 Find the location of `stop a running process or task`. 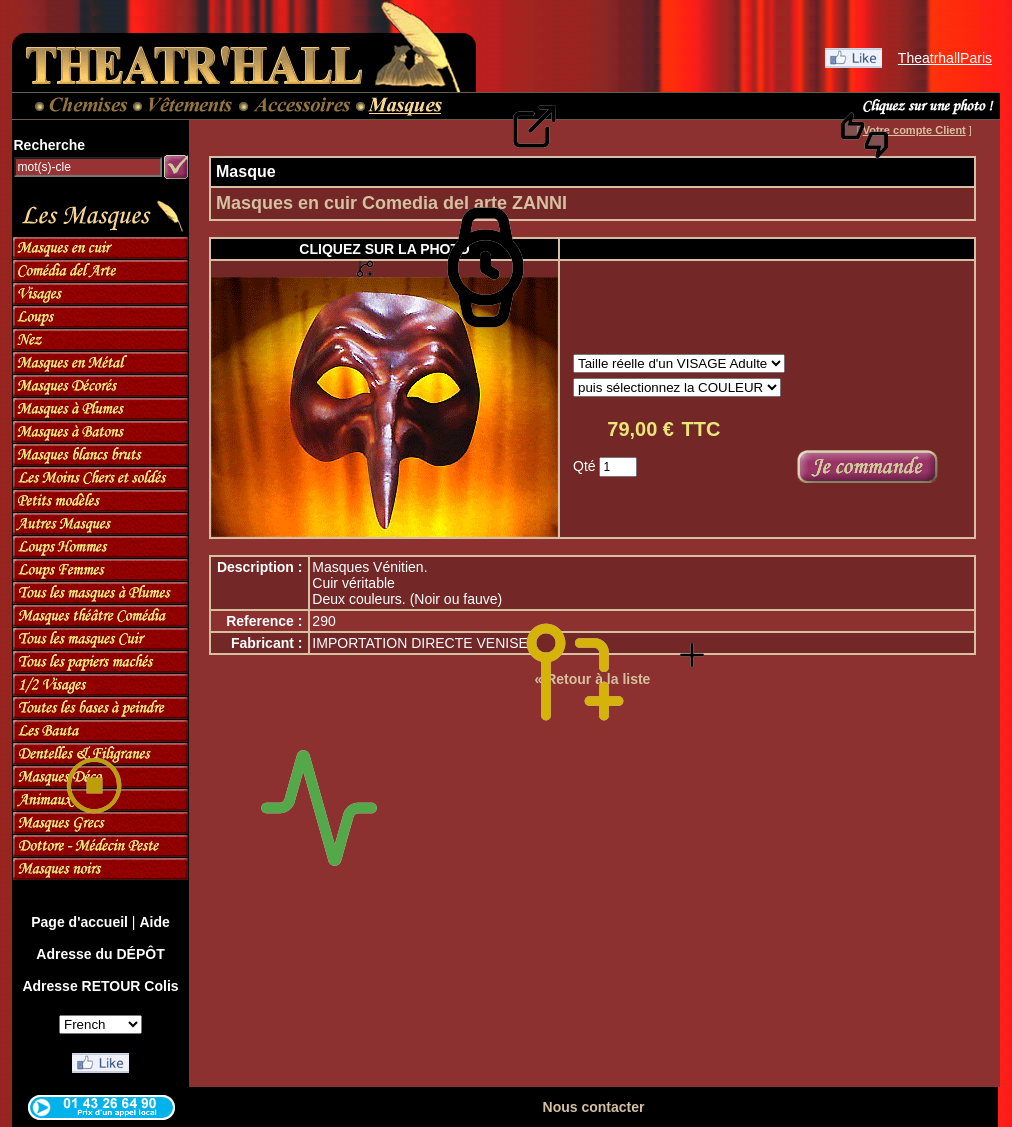

stop a running process or task is located at coordinates (94, 785).